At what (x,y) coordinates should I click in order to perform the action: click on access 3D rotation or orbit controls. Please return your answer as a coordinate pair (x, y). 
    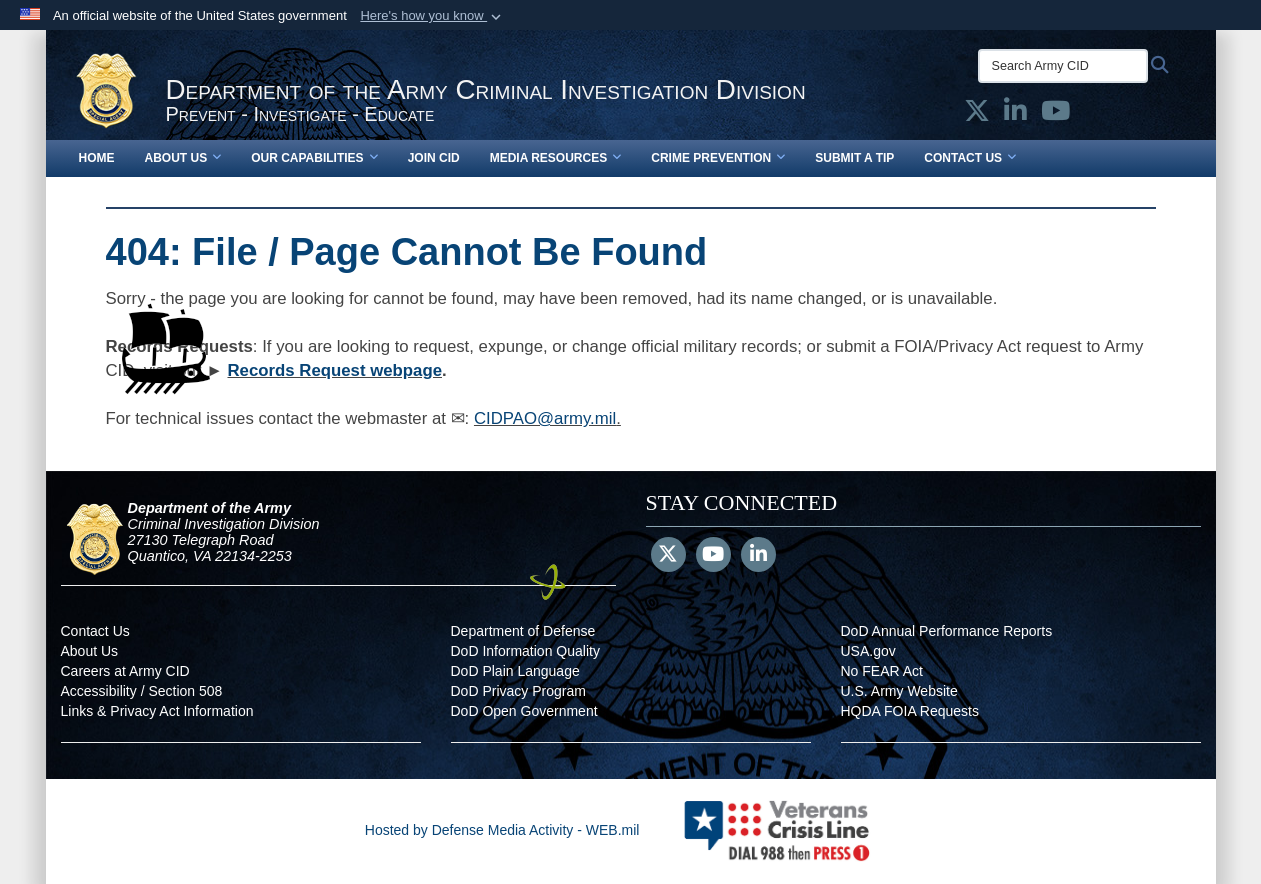
    Looking at the image, I should click on (548, 582).